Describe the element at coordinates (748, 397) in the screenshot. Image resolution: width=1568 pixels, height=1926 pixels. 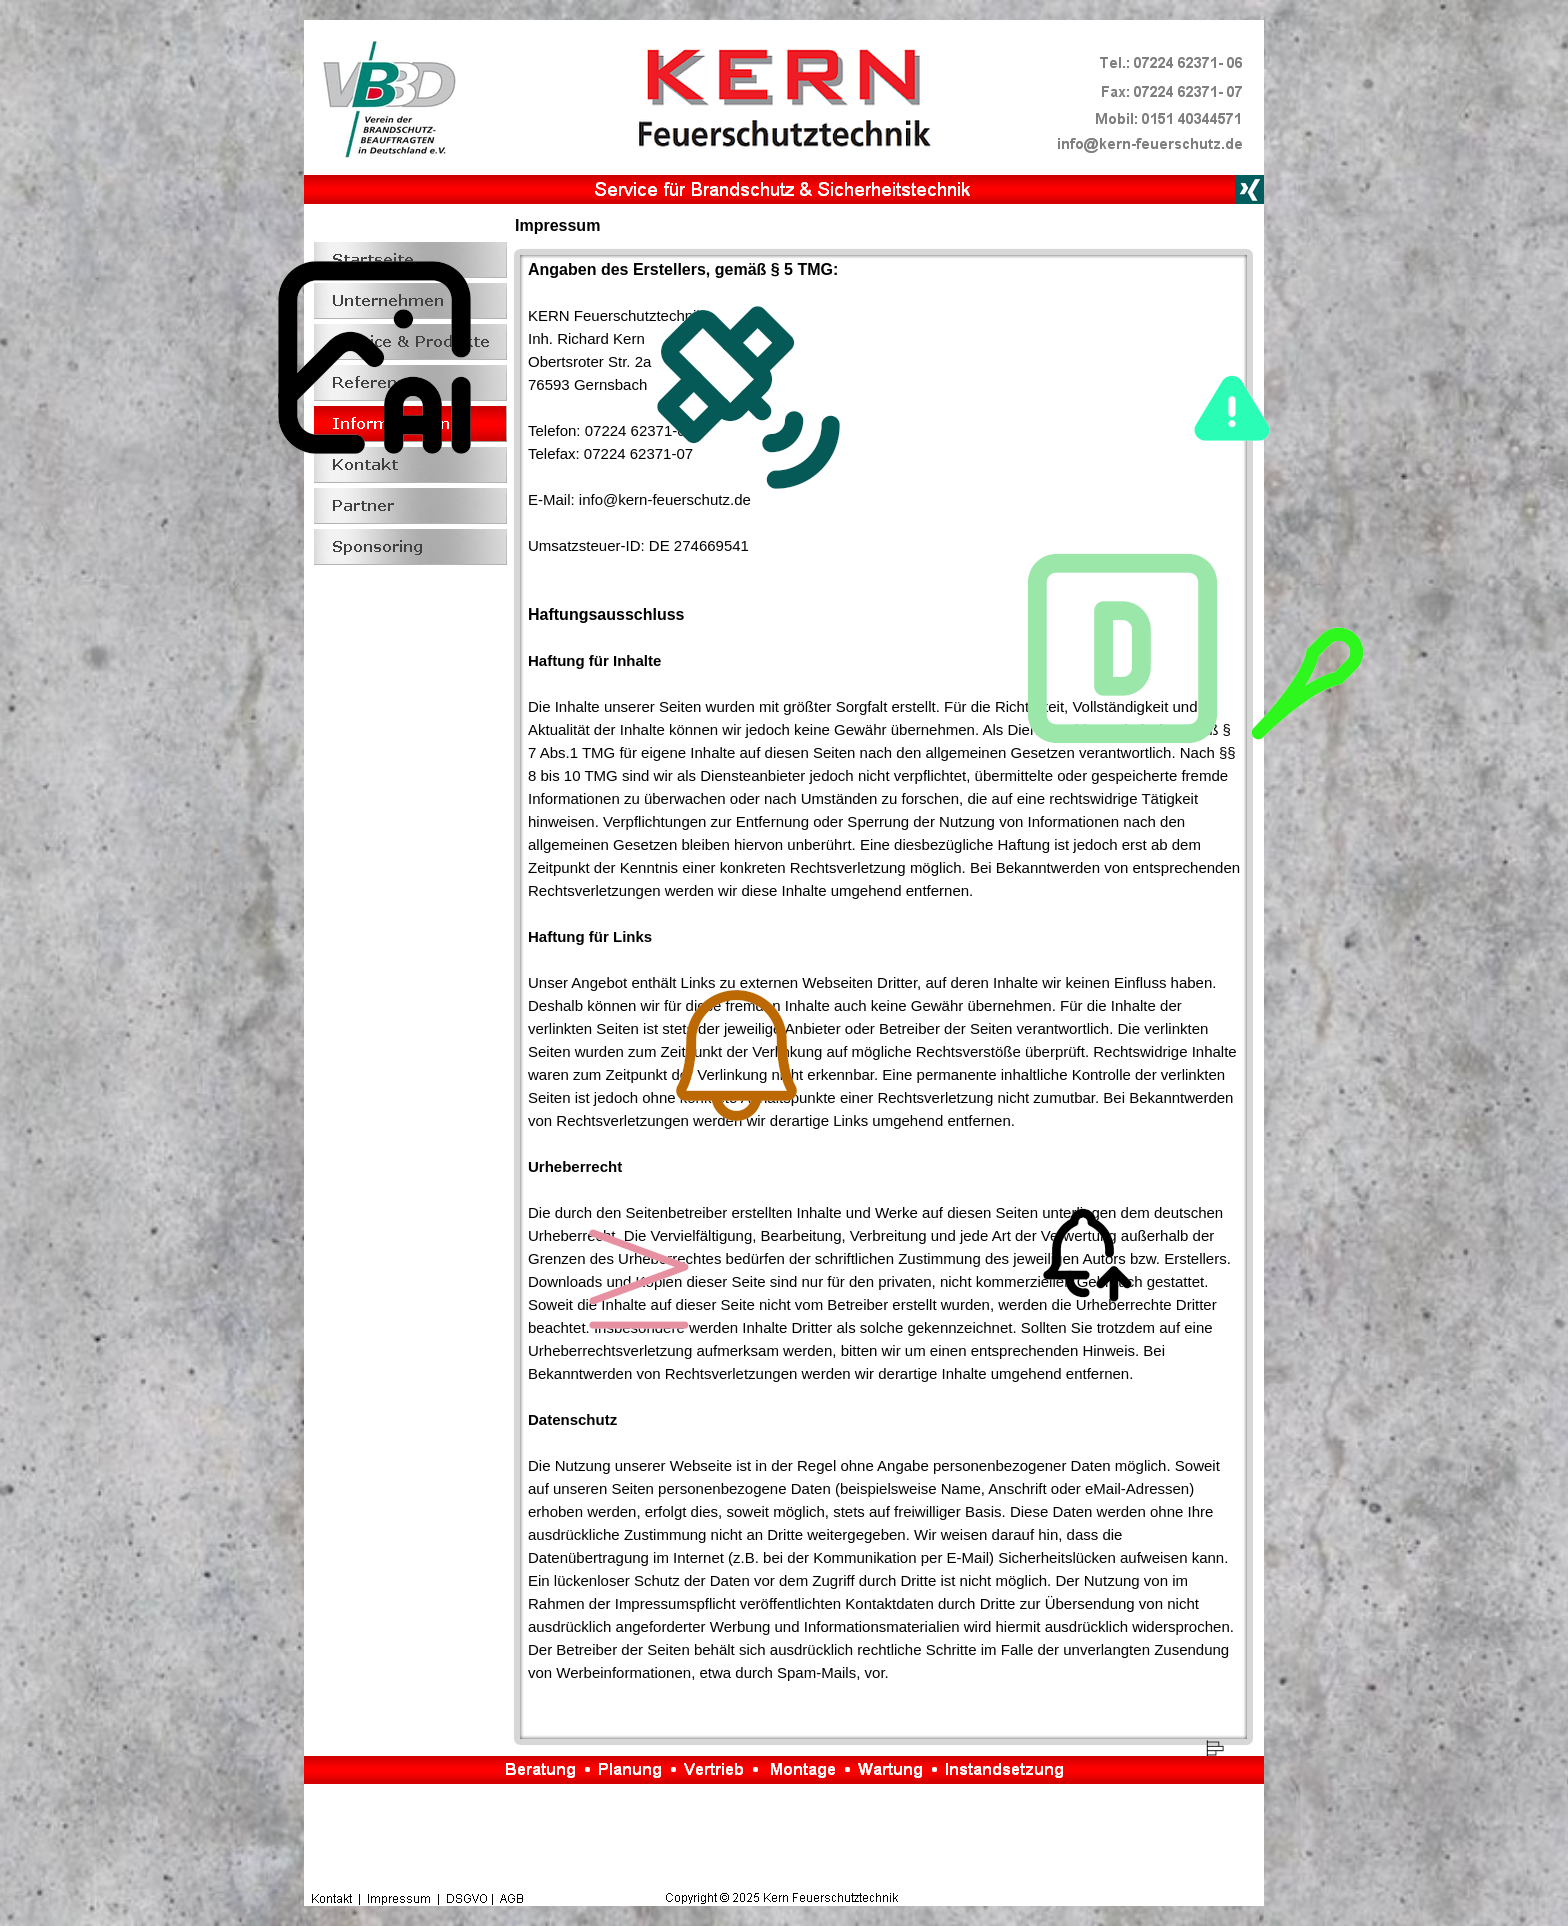
I see `access satellite connection settings` at that location.